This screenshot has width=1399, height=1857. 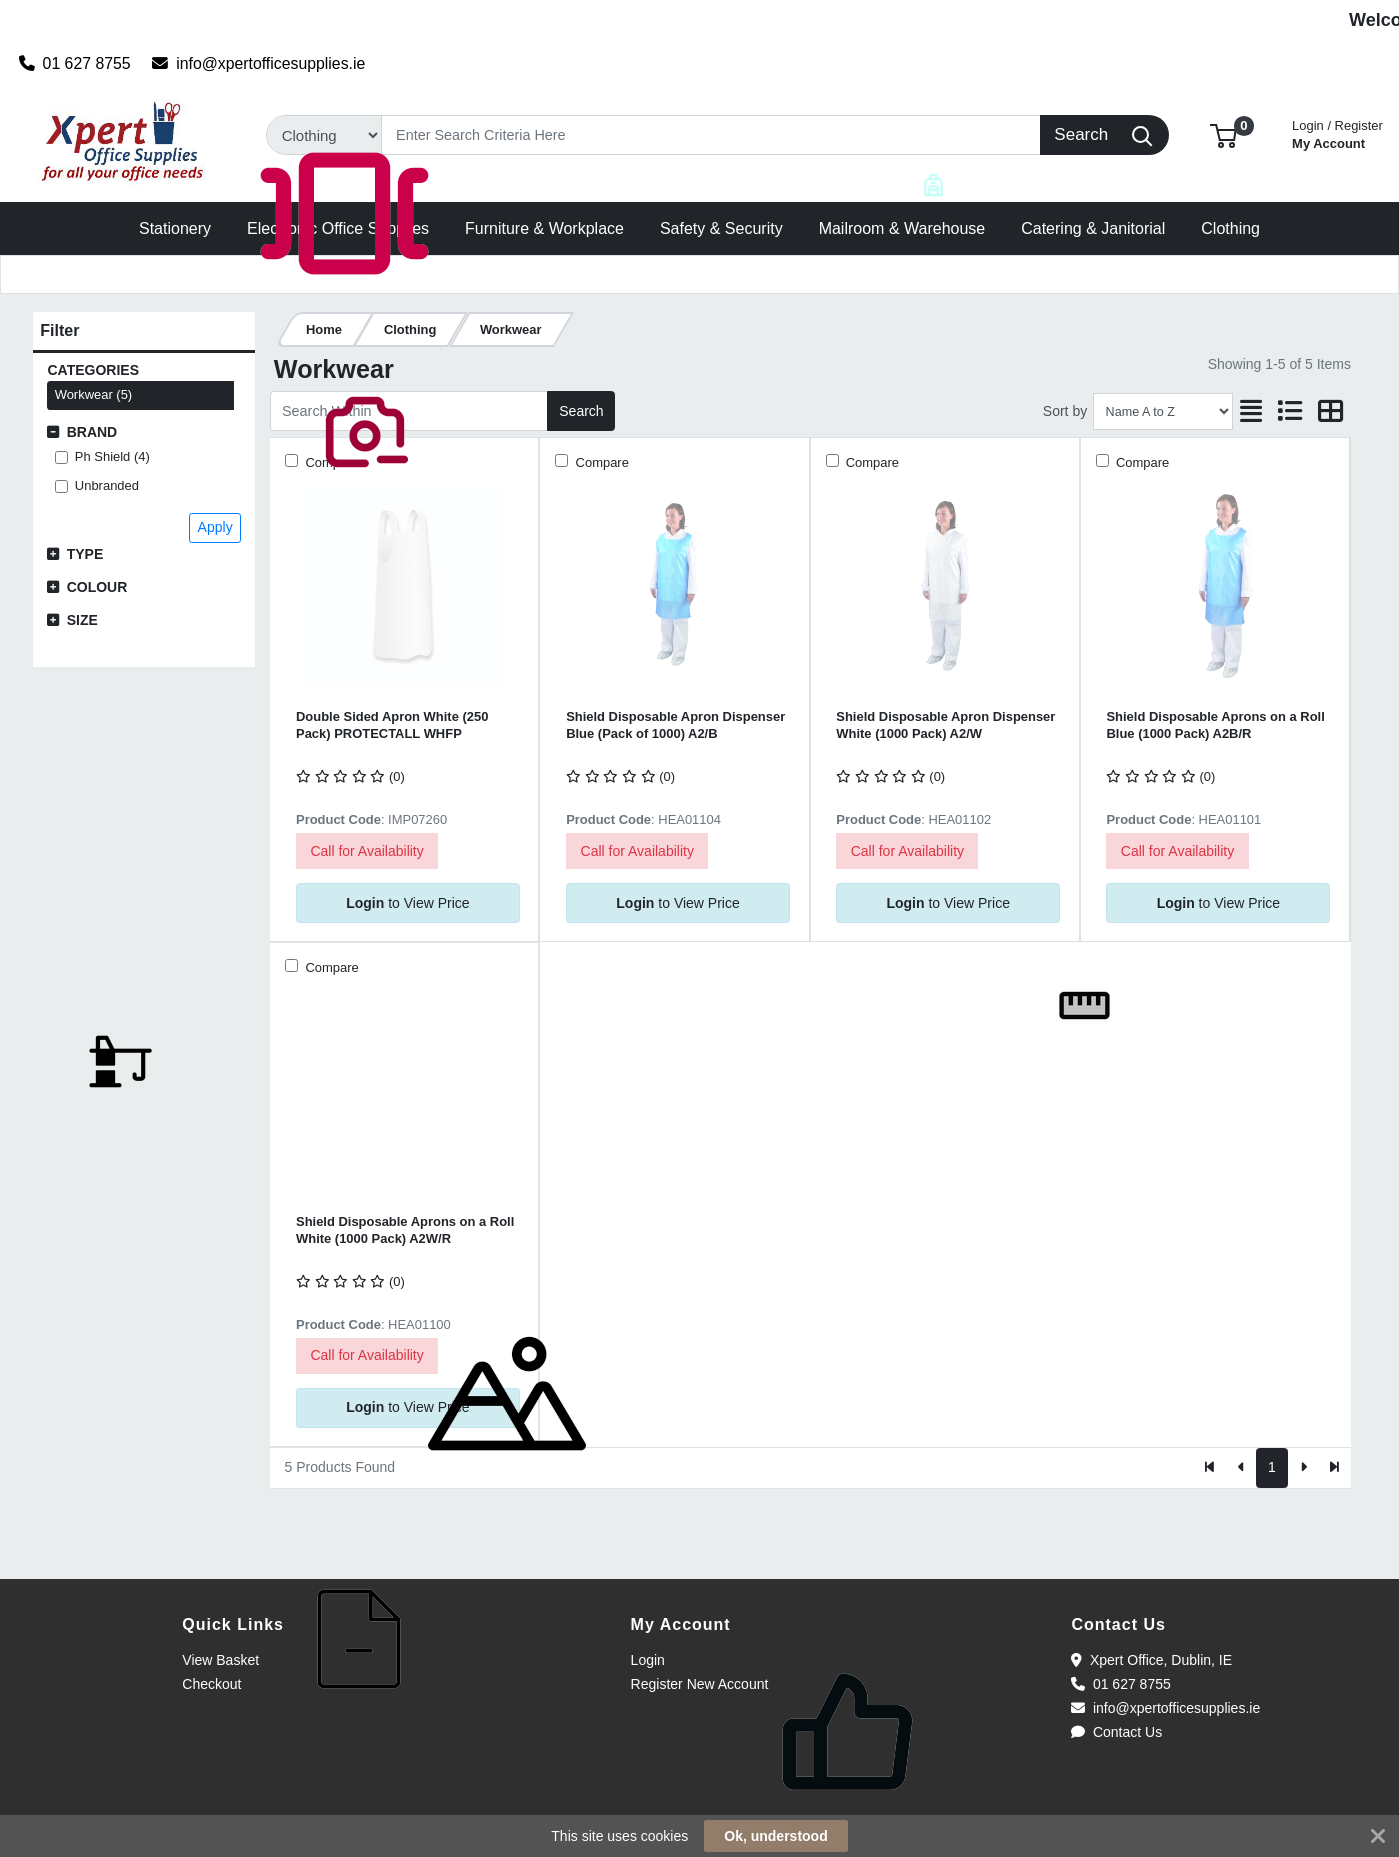 What do you see at coordinates (365, 432) in the screenshot?
I see `remove a photo from selection` at bounding box center [365, 432].